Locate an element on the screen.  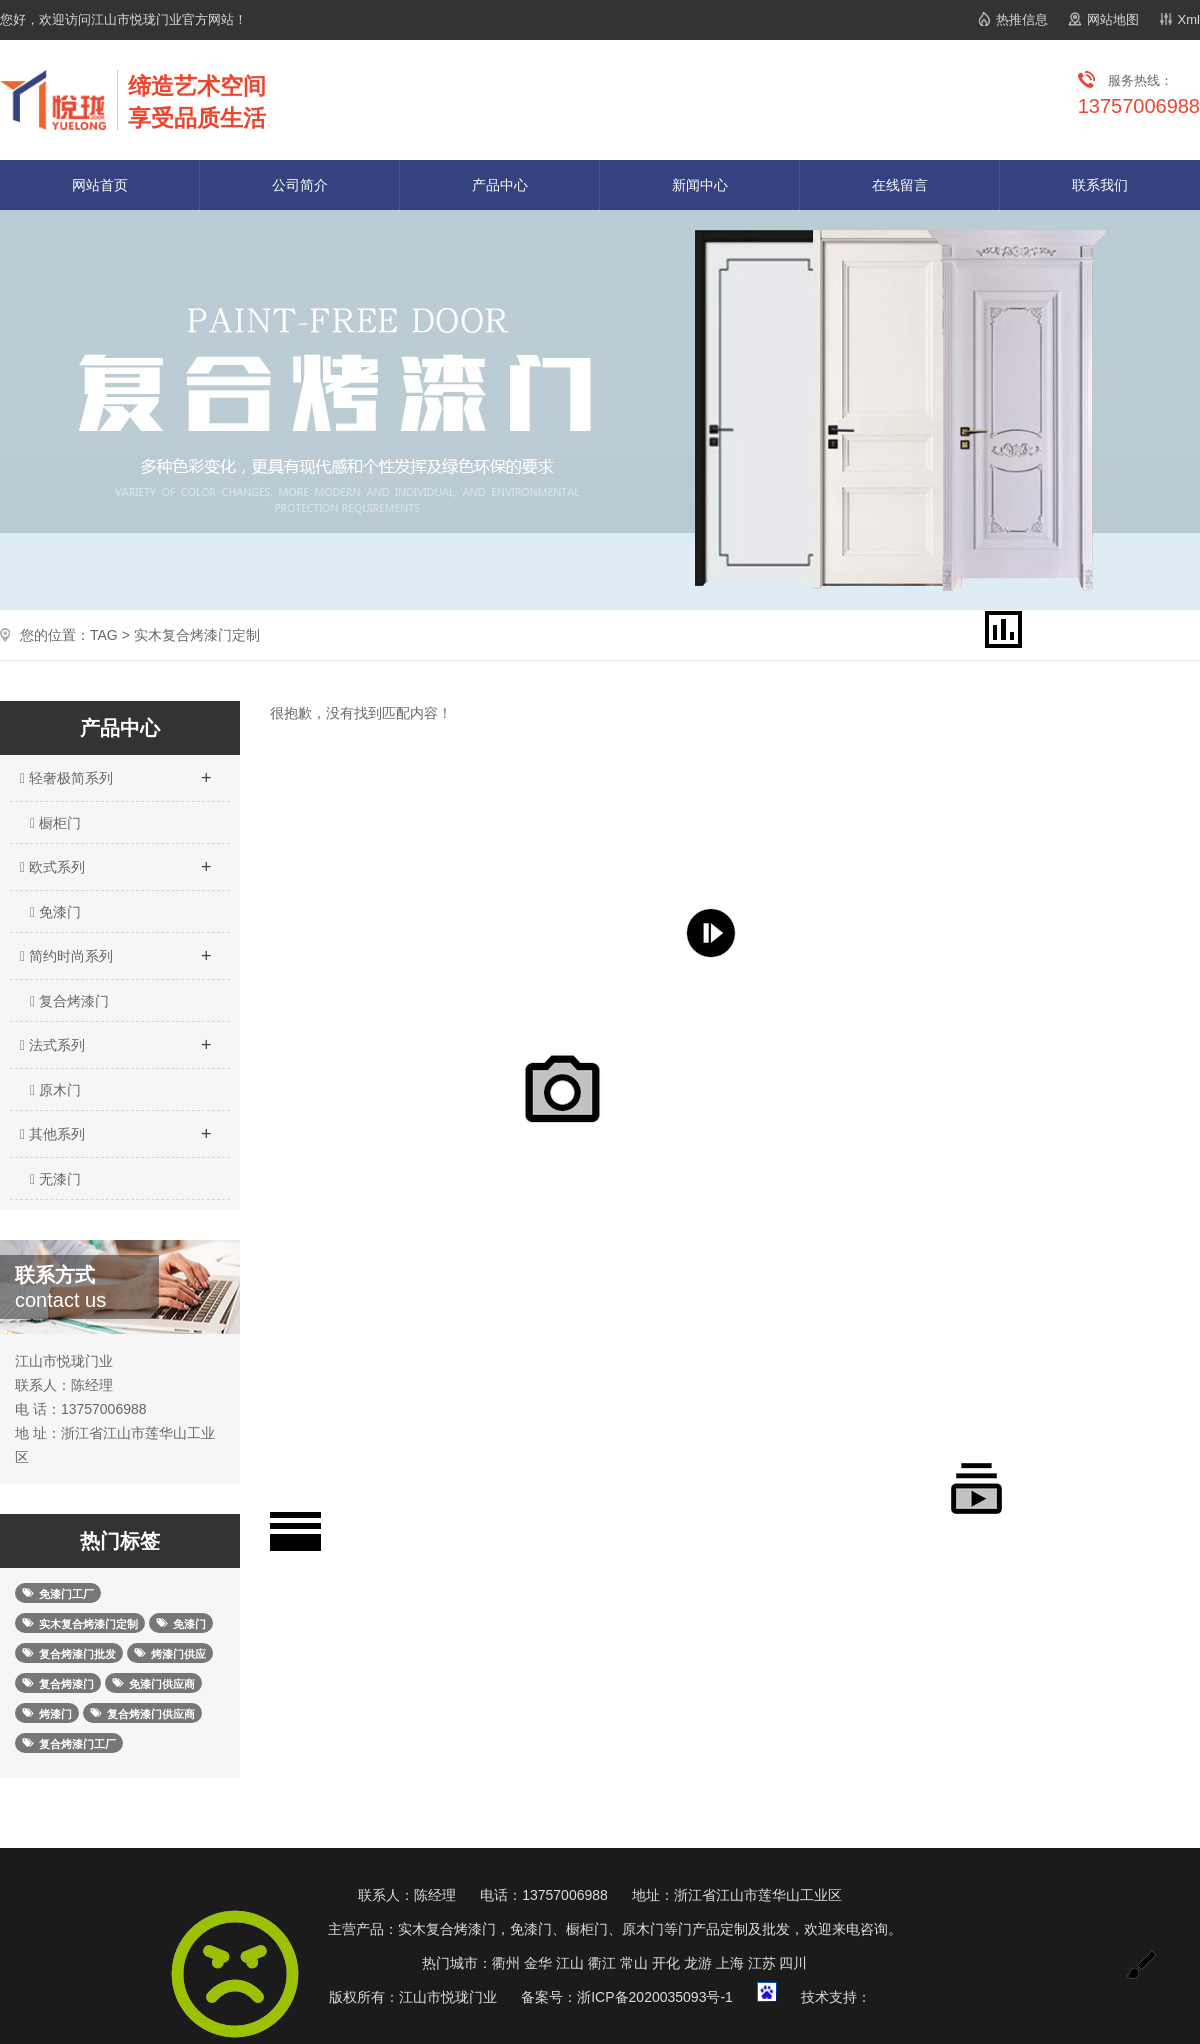
react with anger to a post or message is located at coordinates (235, 1974).